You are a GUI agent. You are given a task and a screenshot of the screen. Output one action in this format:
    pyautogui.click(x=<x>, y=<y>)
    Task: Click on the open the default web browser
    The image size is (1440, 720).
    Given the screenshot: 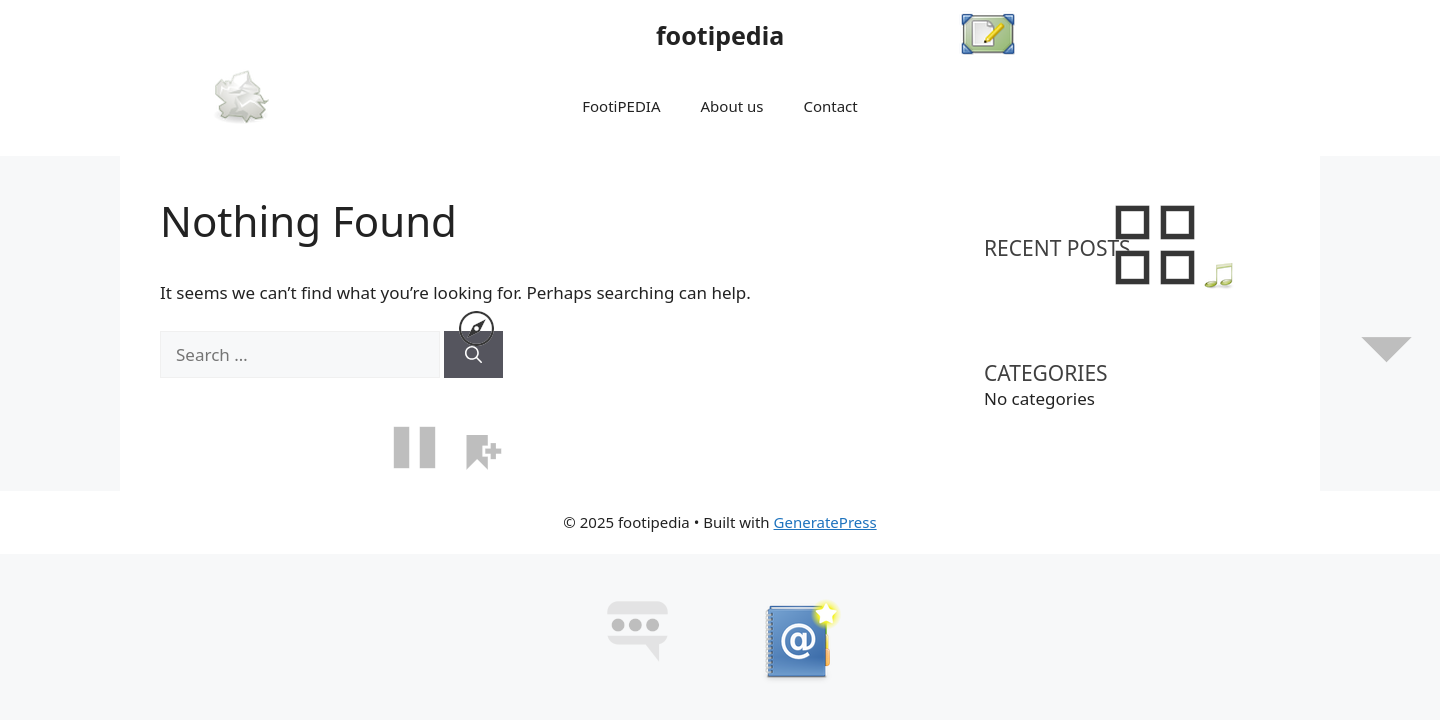 What is the action you would take?
    pyautogui.click(x=476, y=328)
    